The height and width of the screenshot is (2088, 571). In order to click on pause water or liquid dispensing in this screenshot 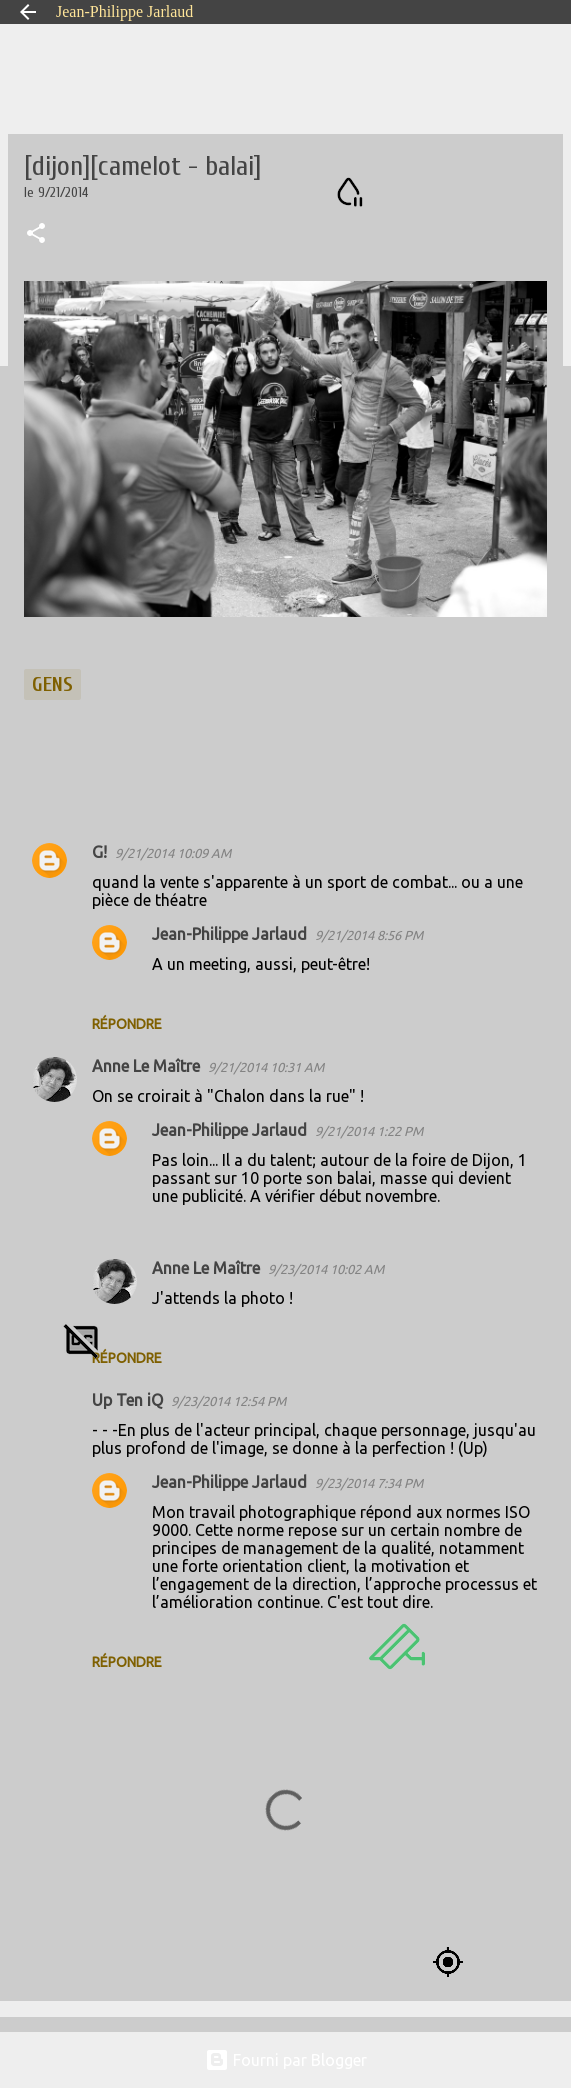, I will do `click(348, 191)`.